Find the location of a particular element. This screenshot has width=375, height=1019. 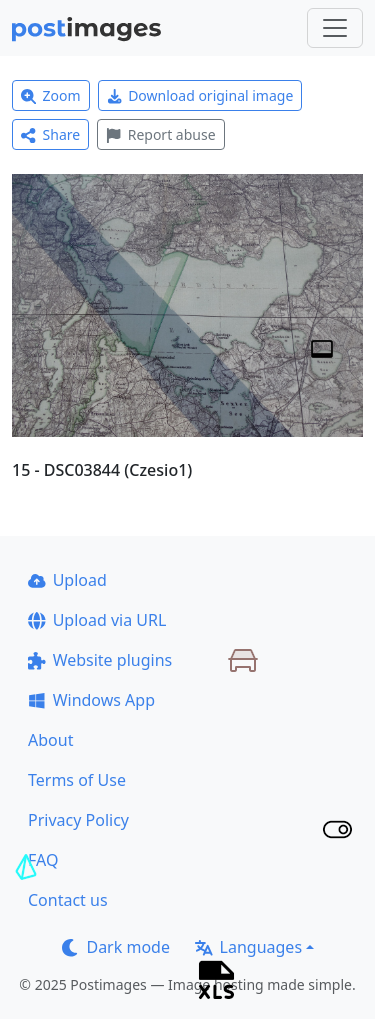

prisma database ORM logo is located at coordinates (26, 867).